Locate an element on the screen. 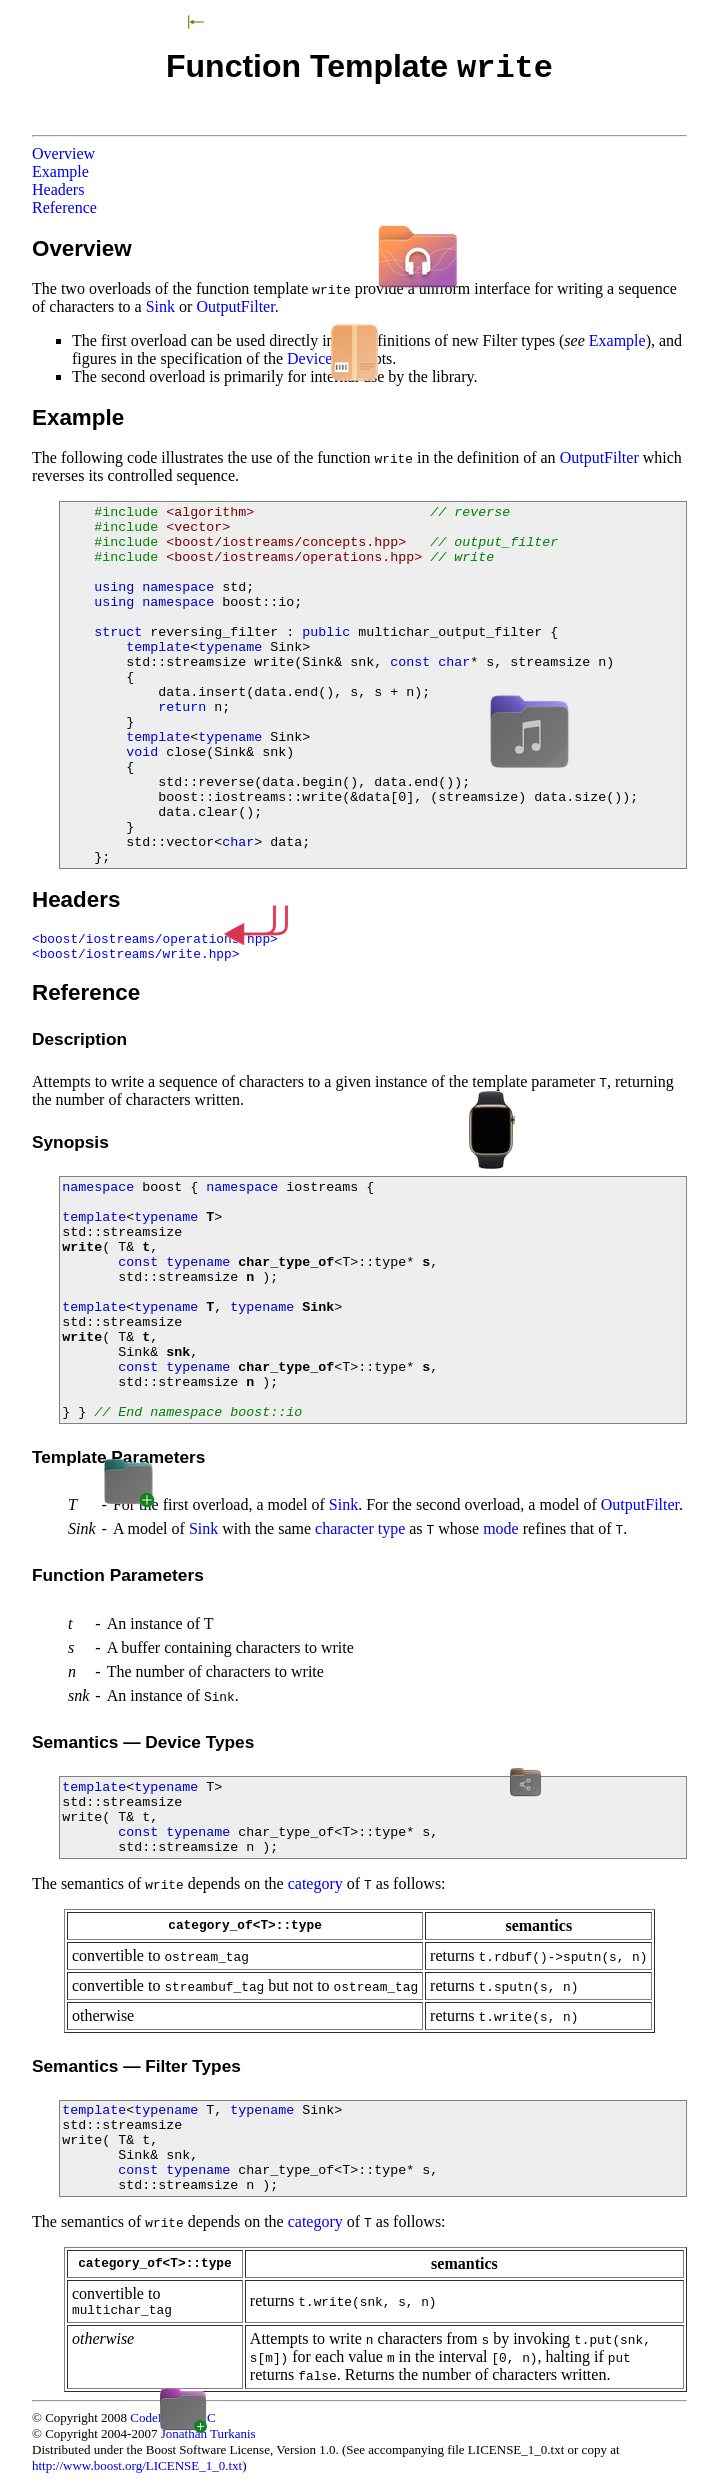  create a new folder is located at coordinates (128, 1481).